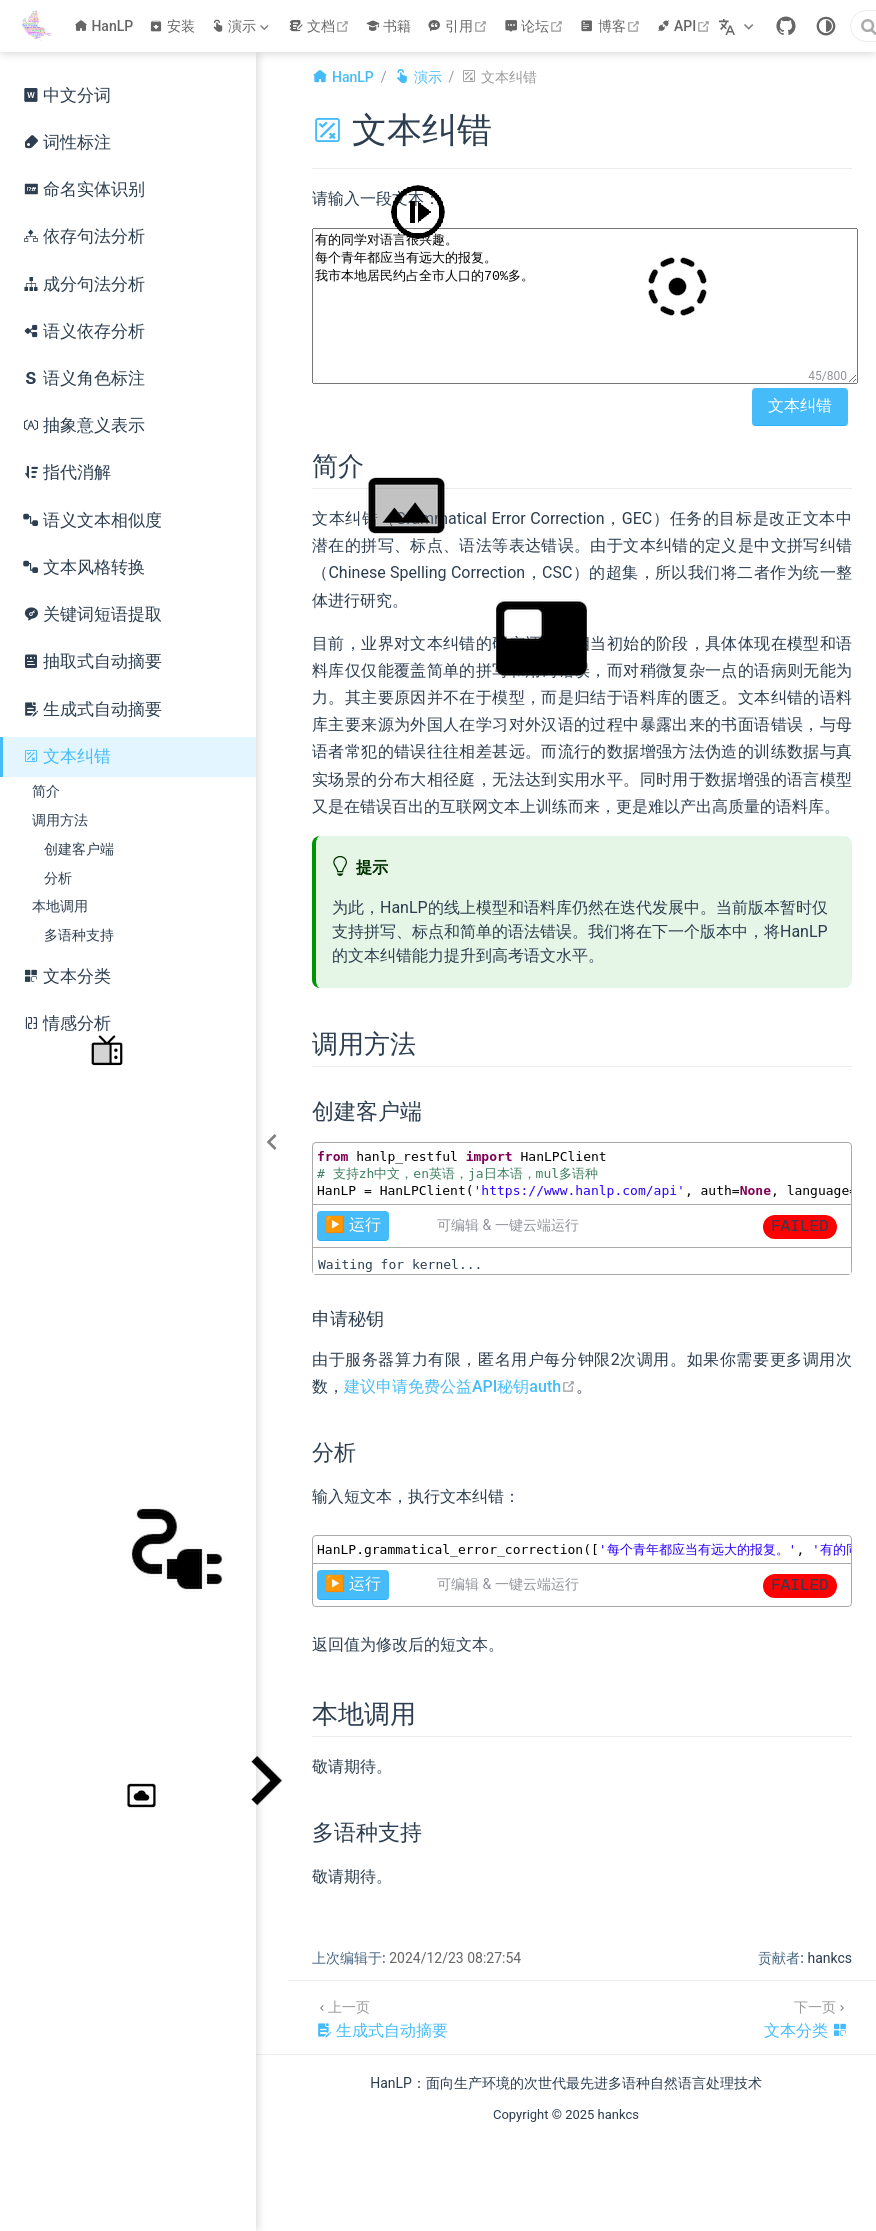 The height and width of the screenshot is (2231, 876). What do you see at coordinates (177, 1549) in the screenshot?
I see `find nearby electrical or charging services` at bounding box center [177, 1549].